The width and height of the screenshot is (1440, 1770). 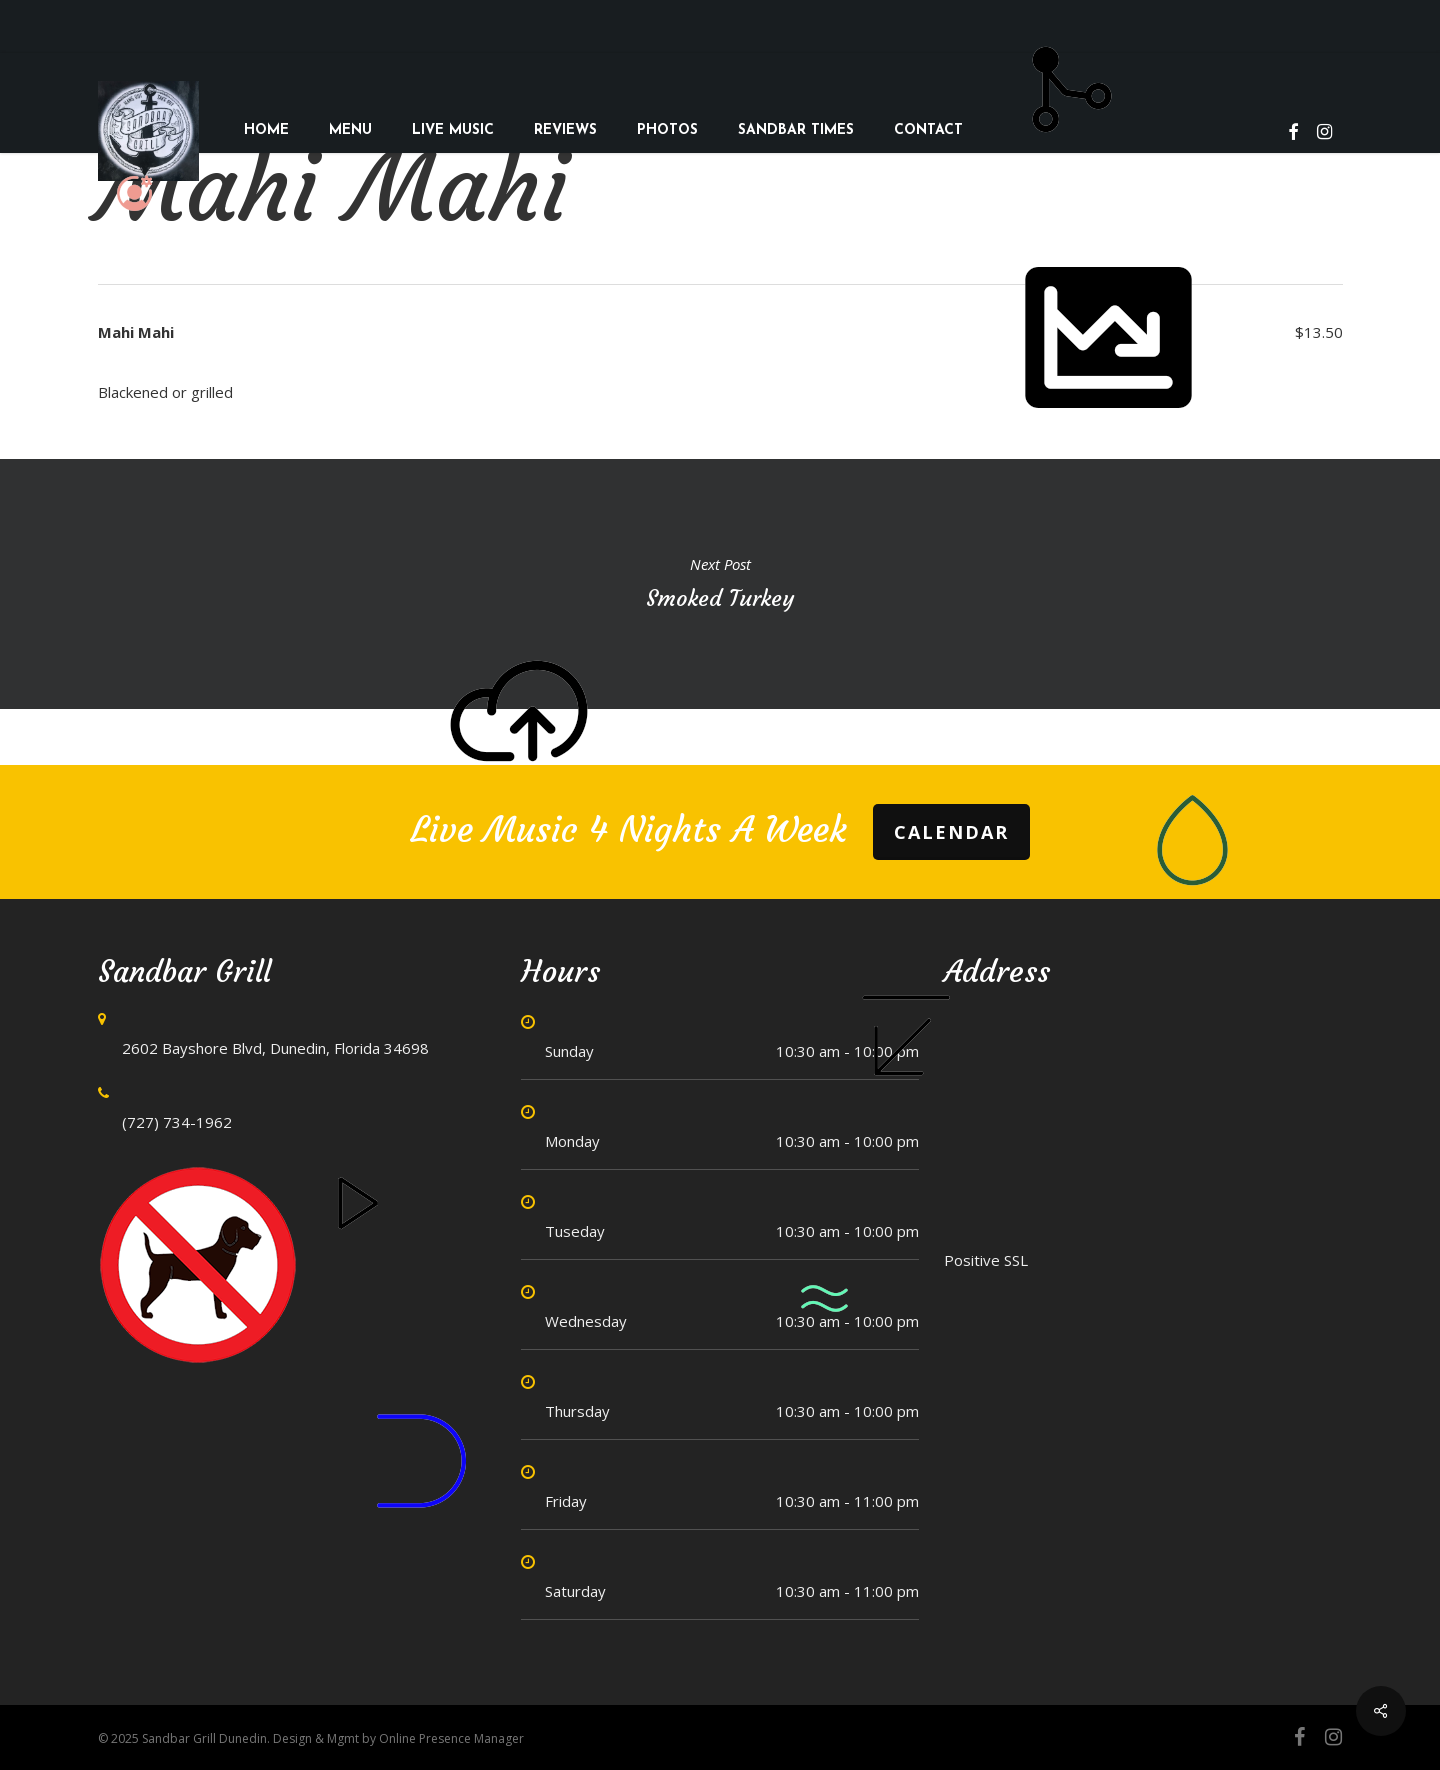 I want to click on indicates approximate or estimated value, so click(x=824, y=1298).